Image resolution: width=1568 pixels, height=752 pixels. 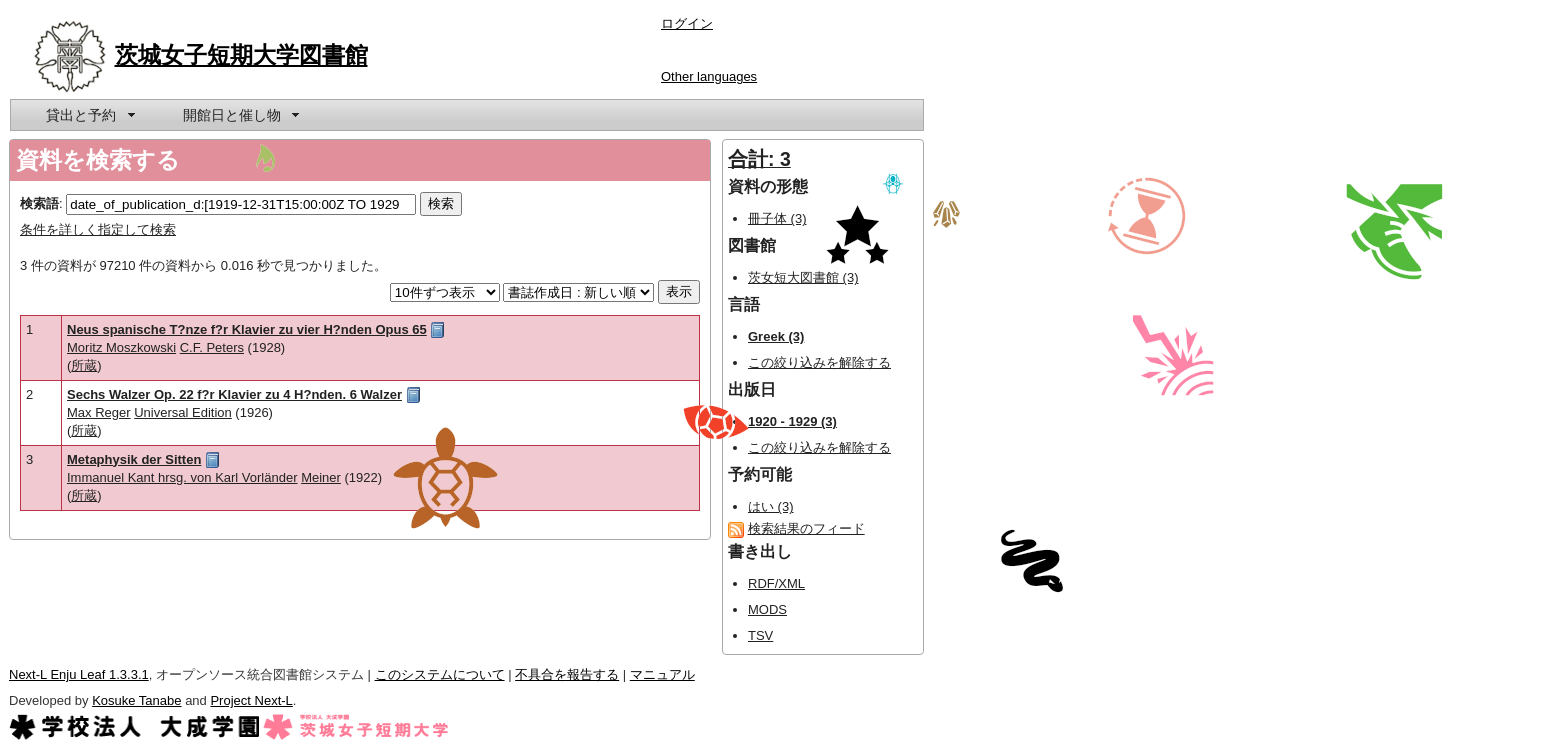 I want to click on enable eye tracking or gaze detection, so click(x=893, y=184).